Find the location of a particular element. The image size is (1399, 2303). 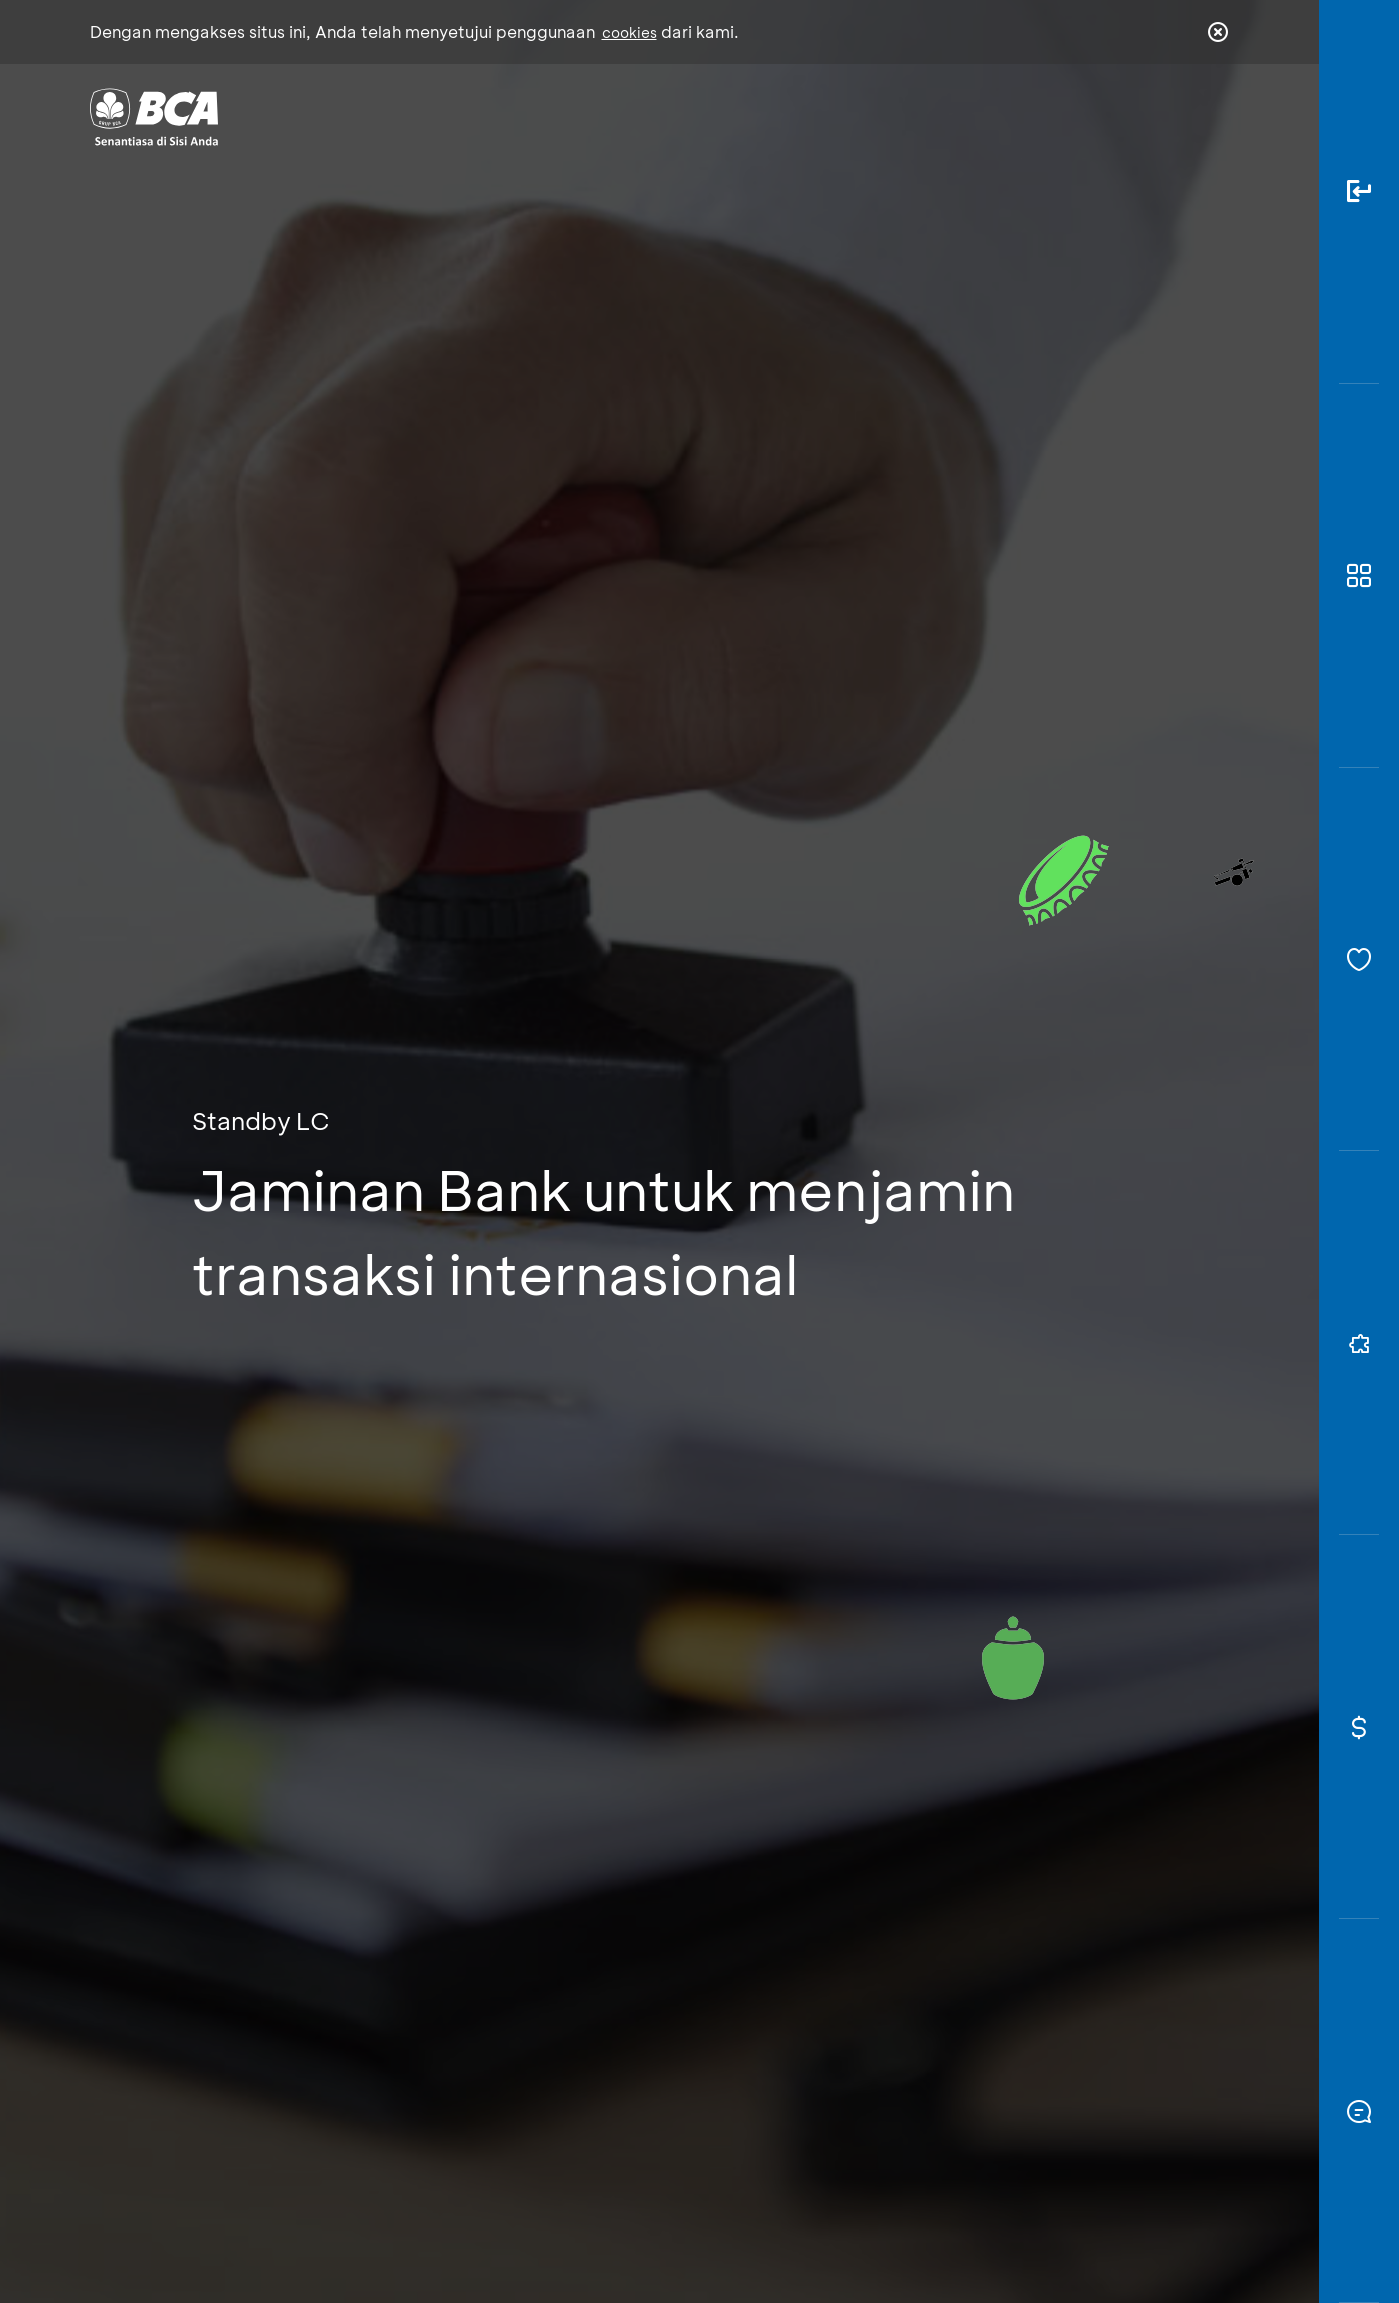

ballista siege weapon icon for strategy game is located at coordinates (1234, 872).